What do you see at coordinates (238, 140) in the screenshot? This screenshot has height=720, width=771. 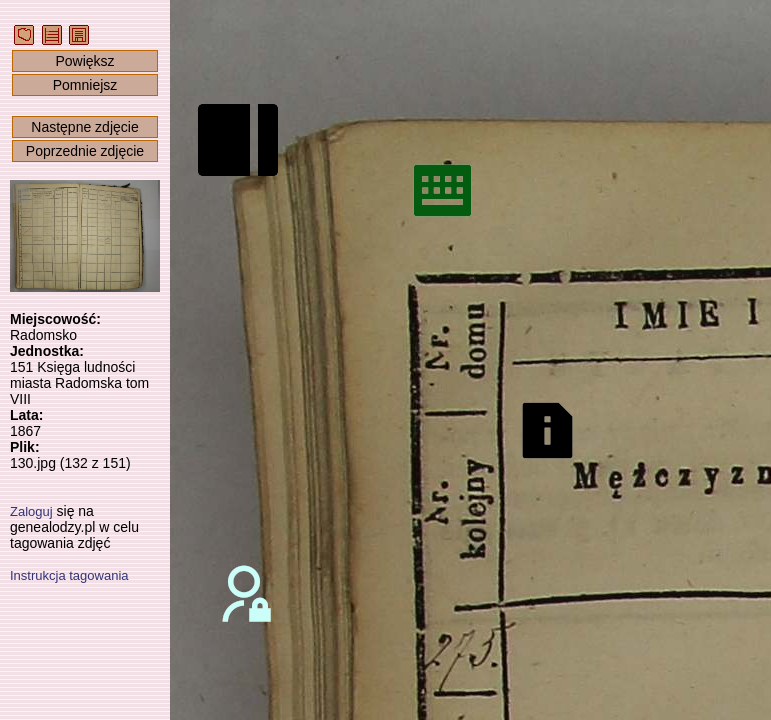 I see `switch to right sidebar layout` at bounding box center [238, 140].